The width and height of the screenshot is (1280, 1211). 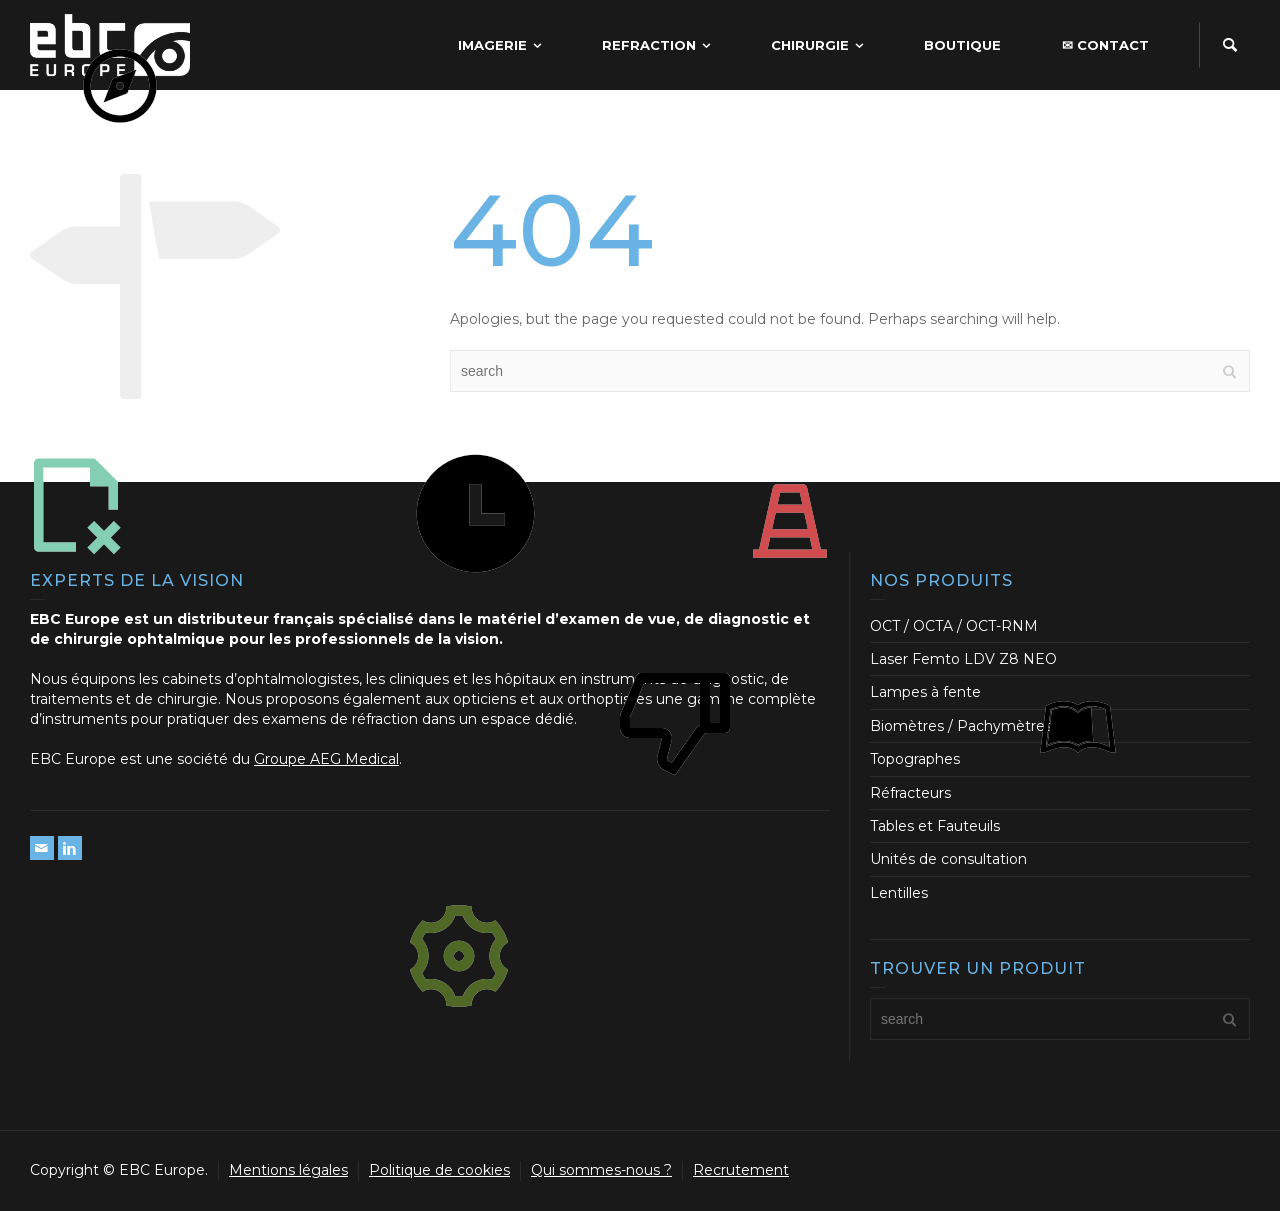 I want to click on access settings or preferences, so click(x=459, y=956).